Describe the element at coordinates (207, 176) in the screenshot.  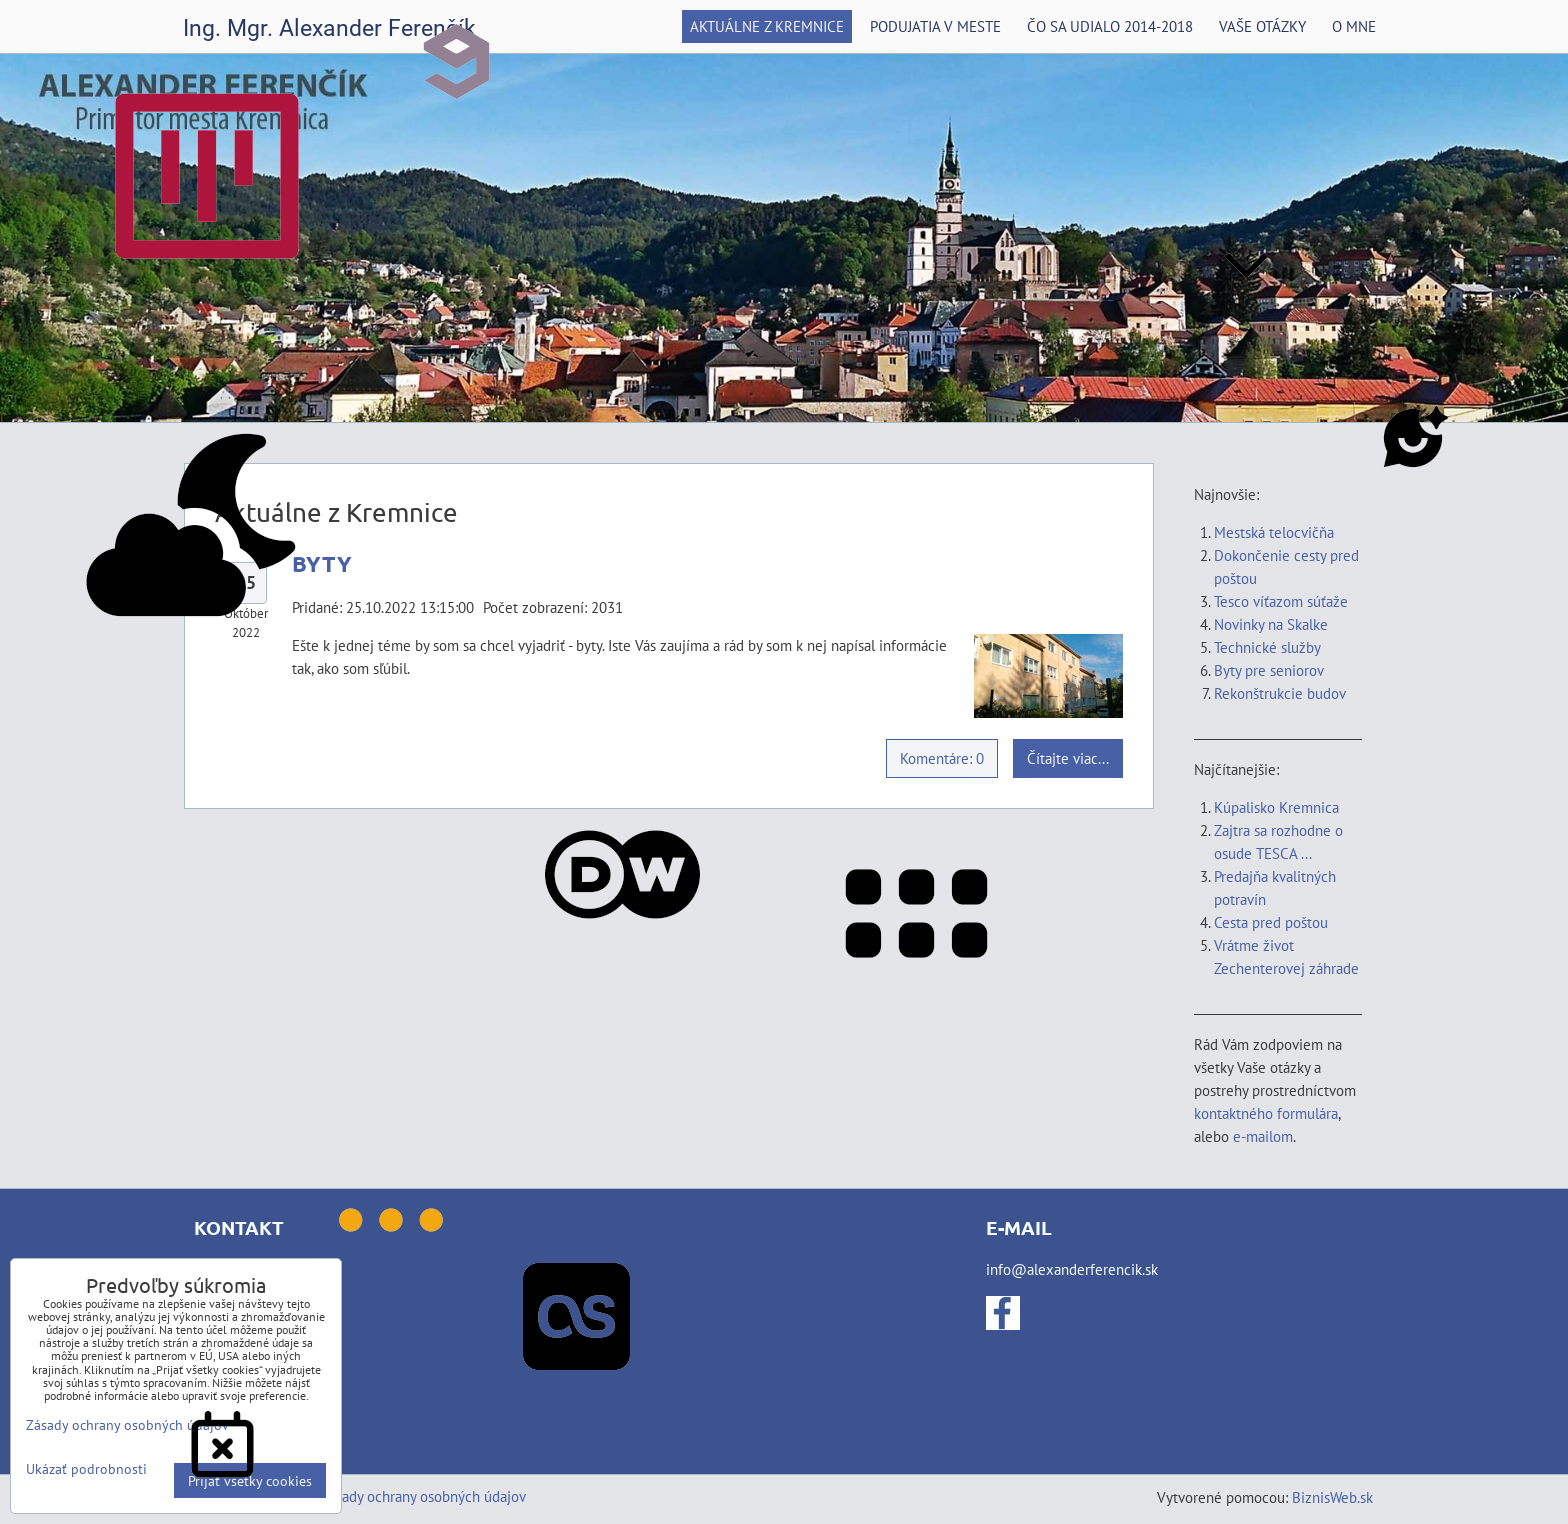
I see `switch to kanban board view` at that location.